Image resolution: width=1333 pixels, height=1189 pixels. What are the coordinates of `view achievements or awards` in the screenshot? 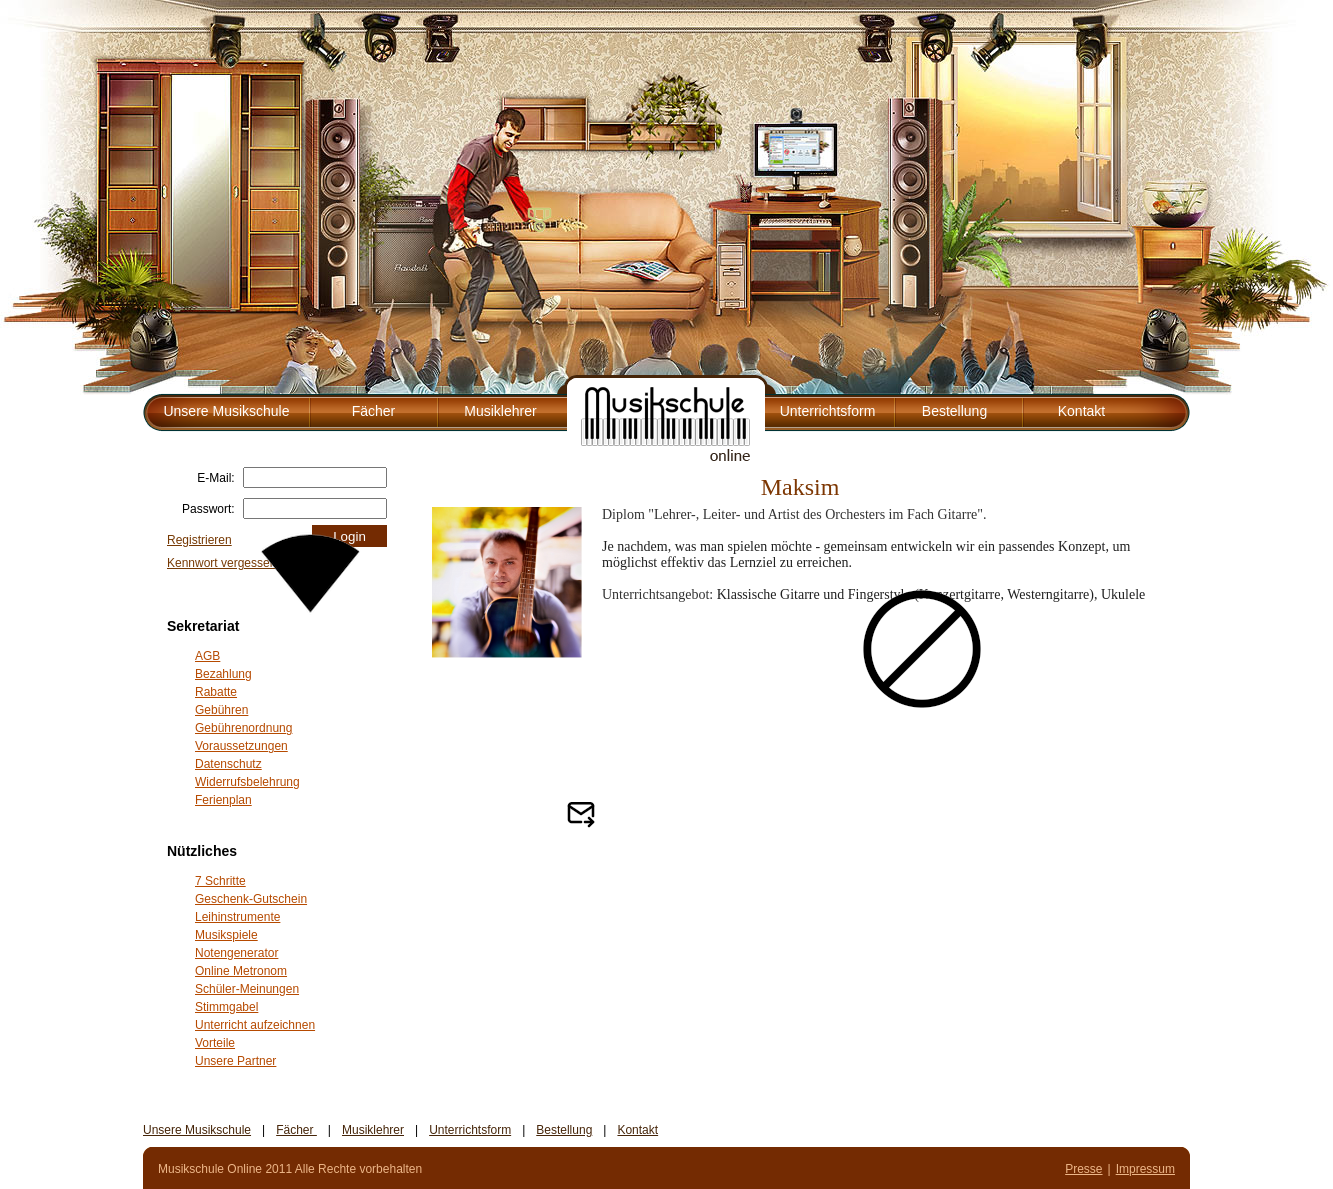 It's located at (539, 218).